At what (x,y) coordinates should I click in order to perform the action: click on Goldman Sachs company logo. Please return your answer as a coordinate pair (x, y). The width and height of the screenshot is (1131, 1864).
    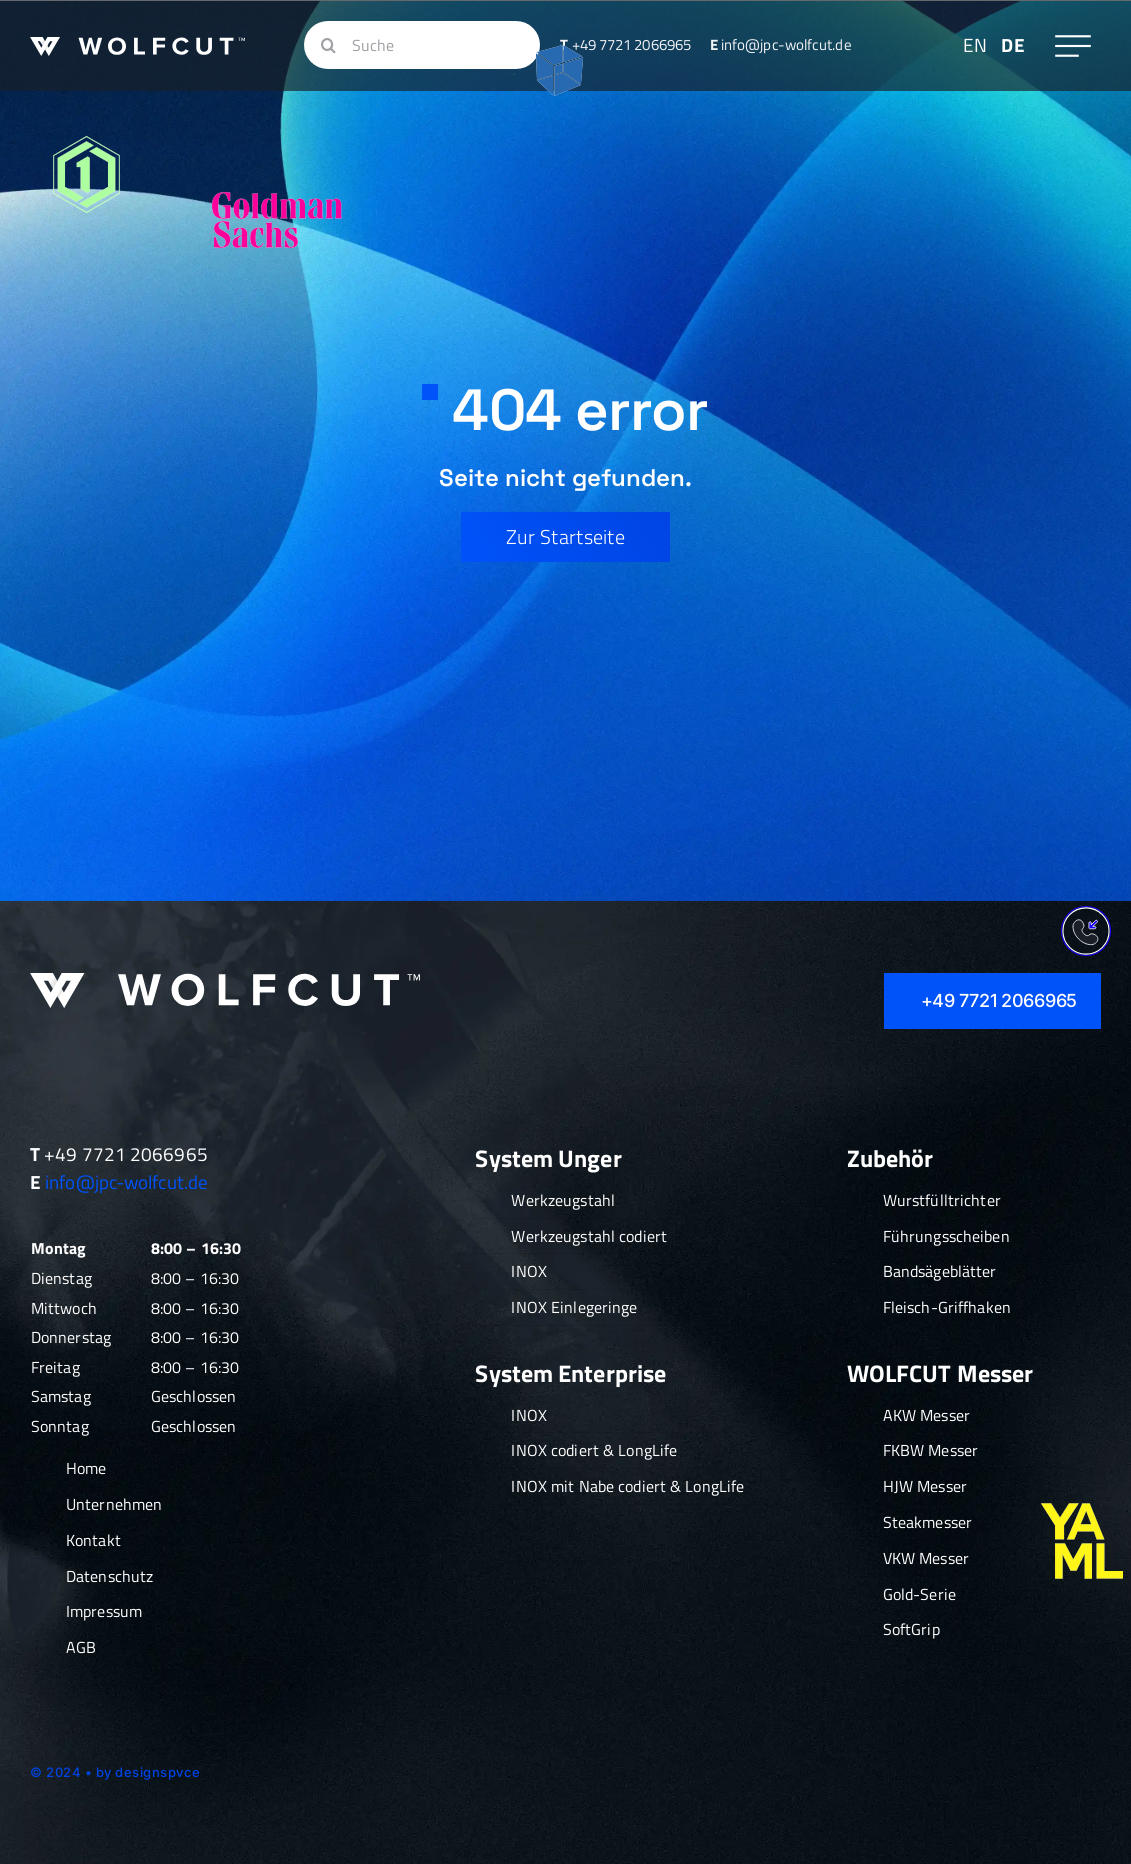
    Looking at the image, I should click on (277, 220).